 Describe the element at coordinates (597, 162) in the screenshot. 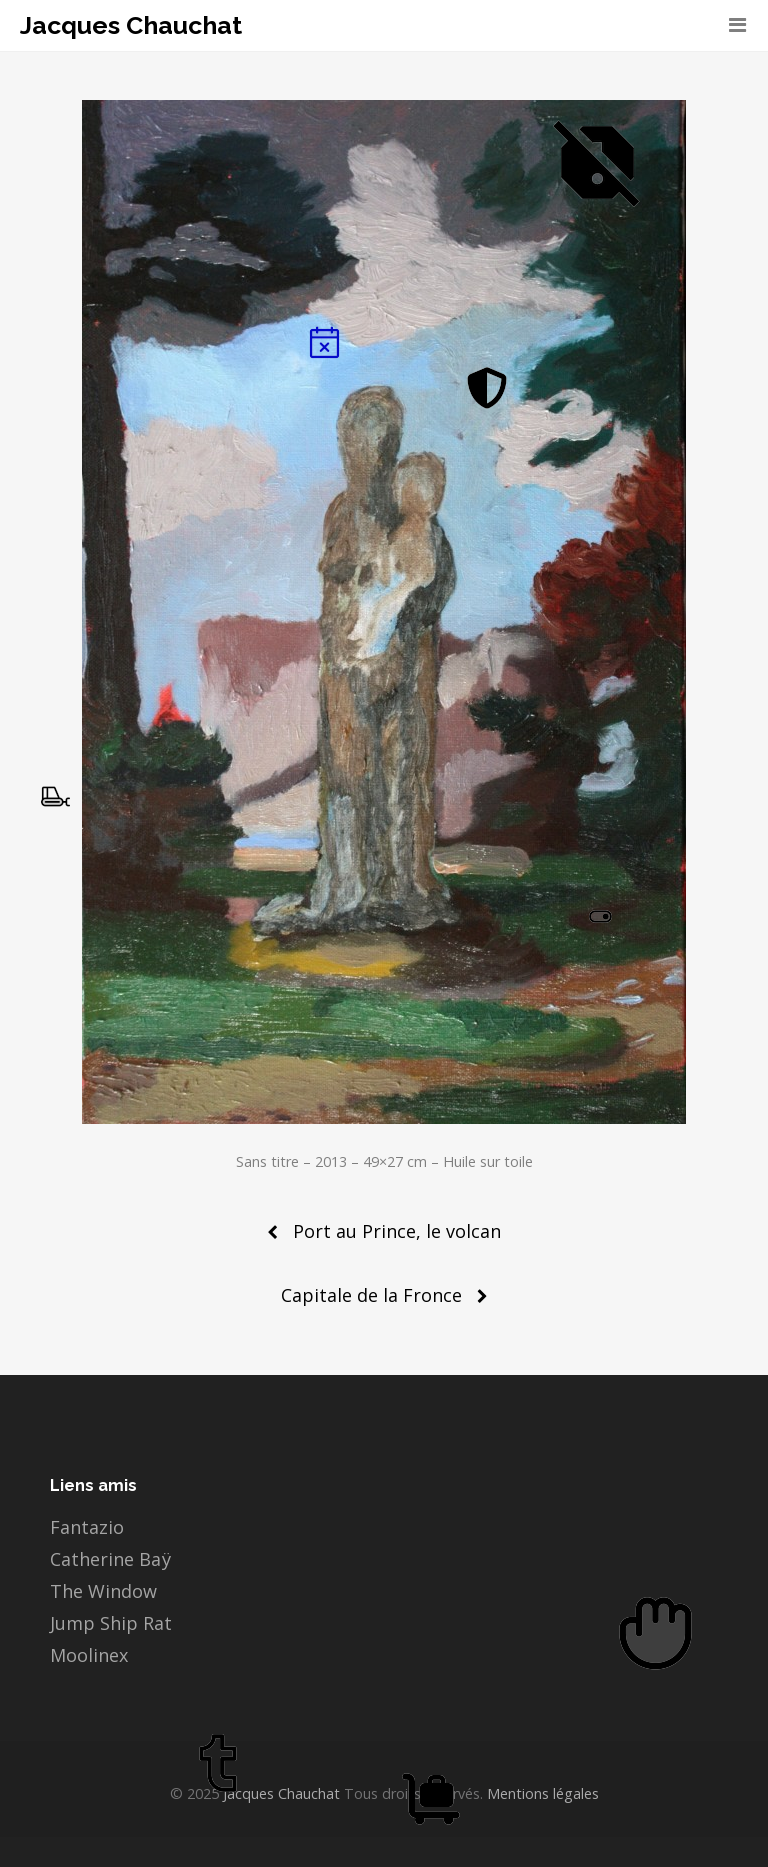

I see `disable content reporting` at that location.